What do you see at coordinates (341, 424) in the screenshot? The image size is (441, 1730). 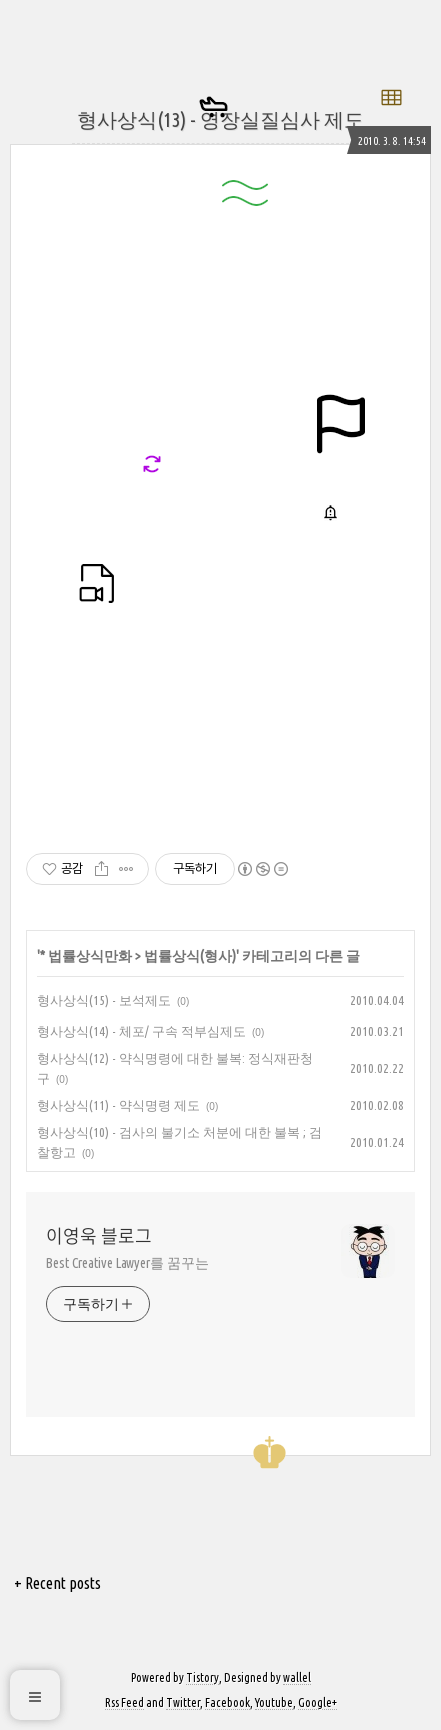 I see `flag or report content` at bounding box center [341, 424].